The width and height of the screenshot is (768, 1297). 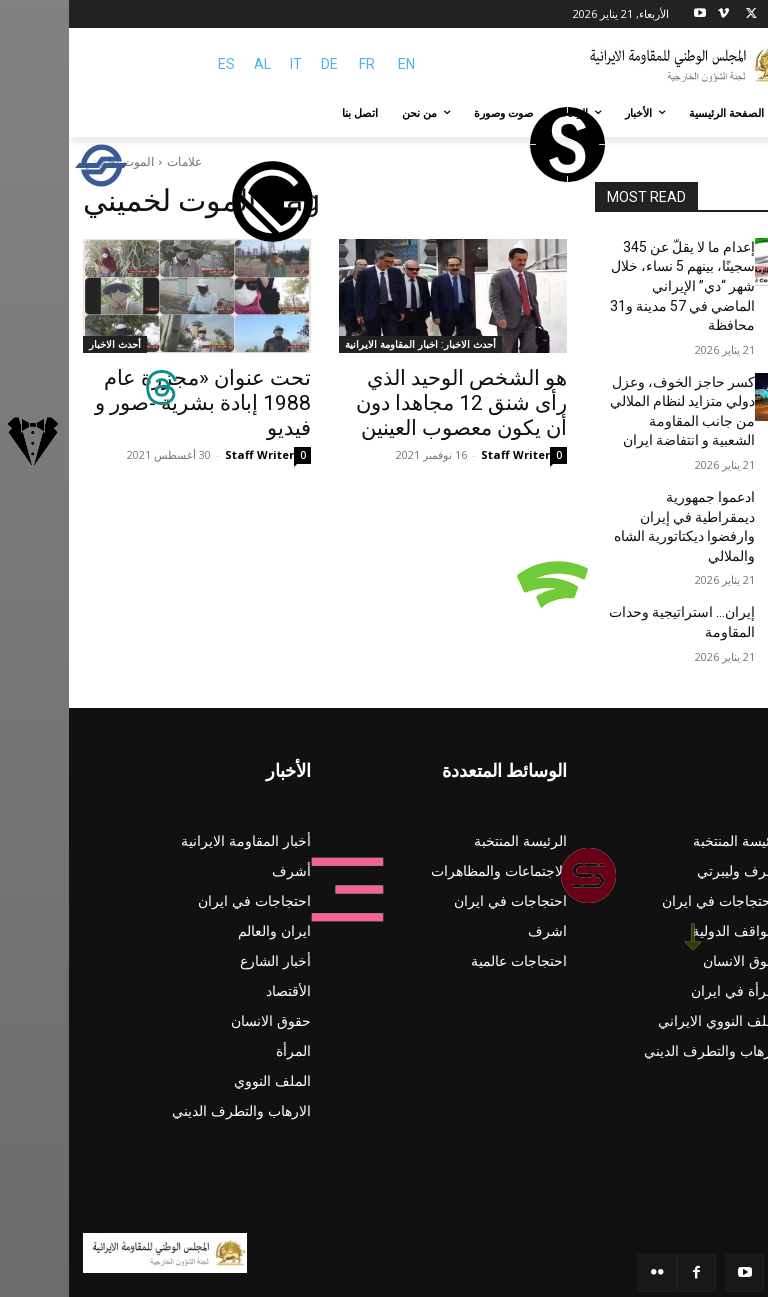 What do you see at coordinates (101, 165) in the screenshot?
I see `SMRT Corporation logo` at bounding box center [101, 165].